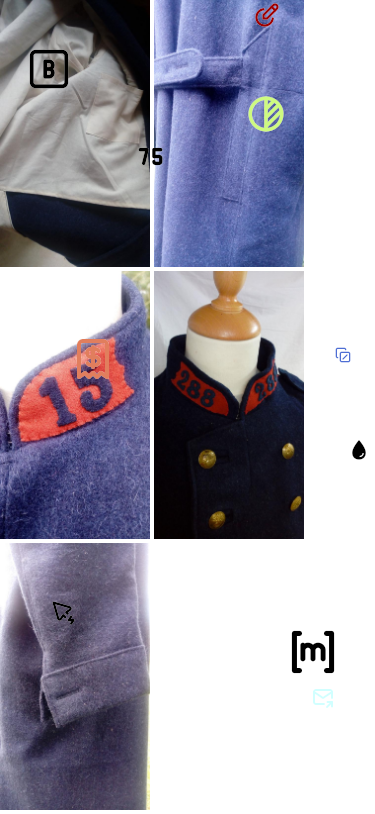 The width and height of the screenshot is (375, 814). I want to click on cursor with active click or interaction, so click(63, 612).